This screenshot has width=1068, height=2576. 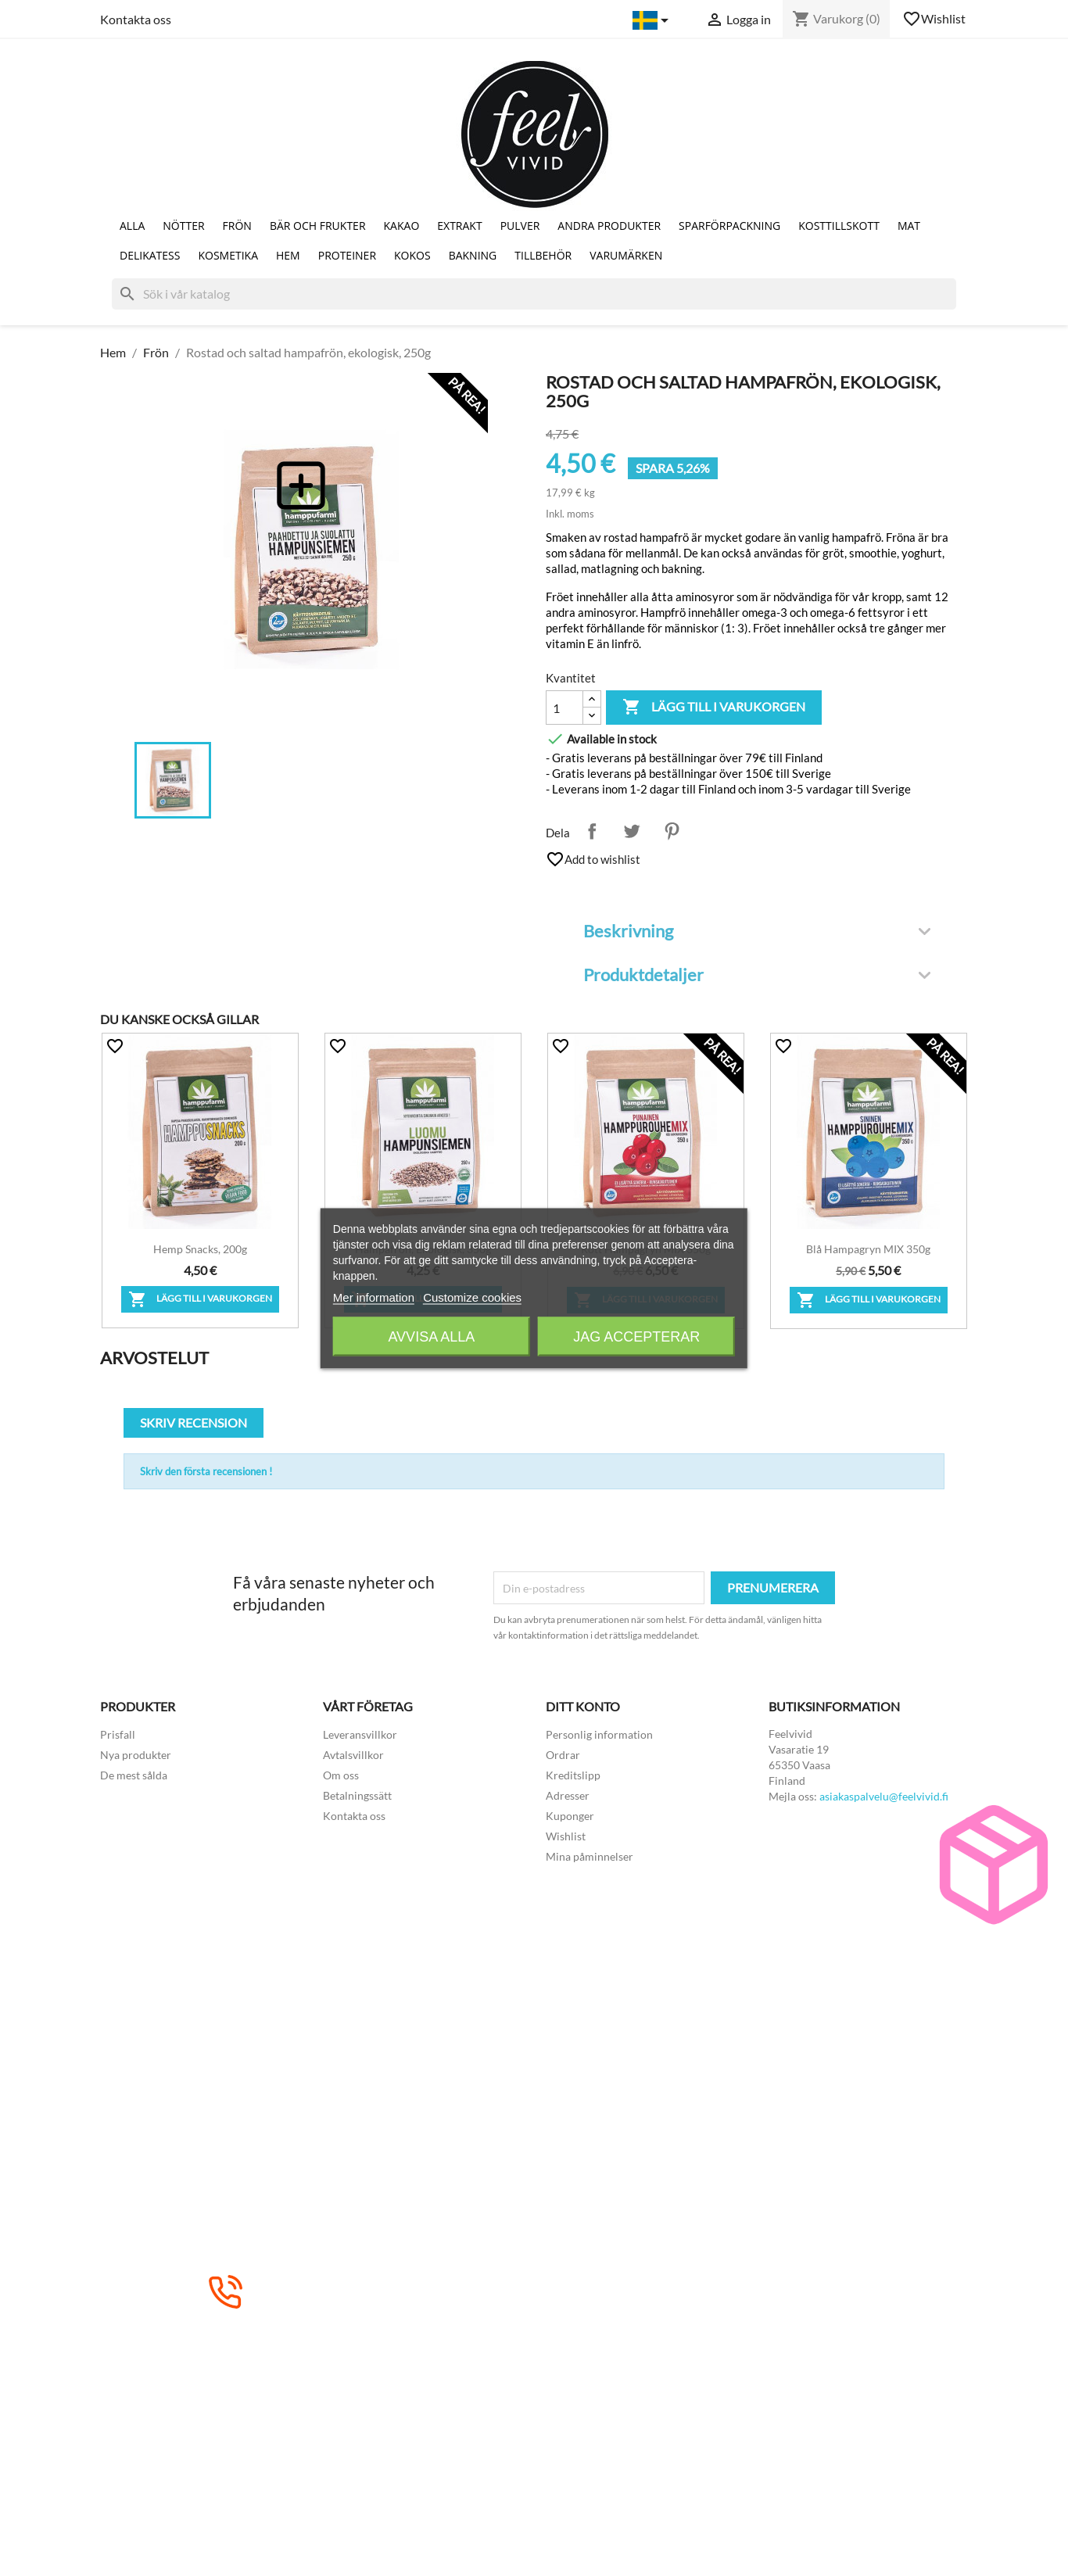 What do you see at coordinates (224, 2292) in the screenshot?
I see `make a phone call` at bounding box center [224, 2292].